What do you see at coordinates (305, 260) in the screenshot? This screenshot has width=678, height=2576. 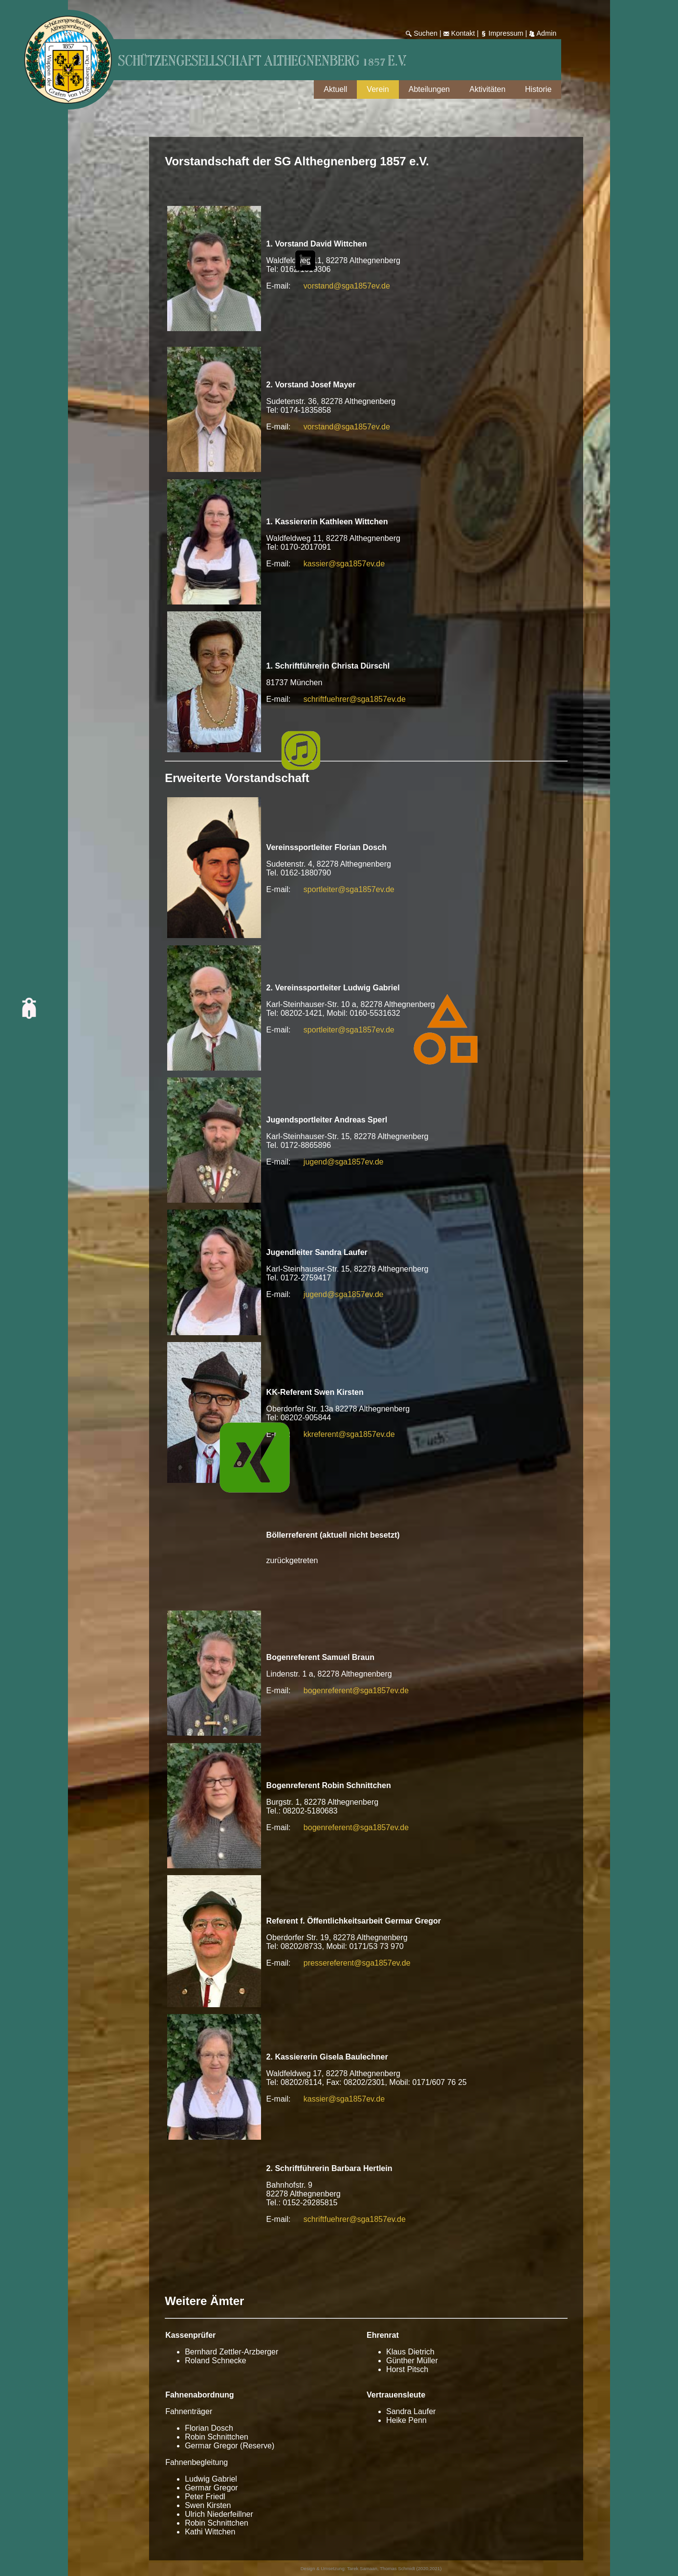 I see `font awesome brand logo` at bounding box center [305, 260].